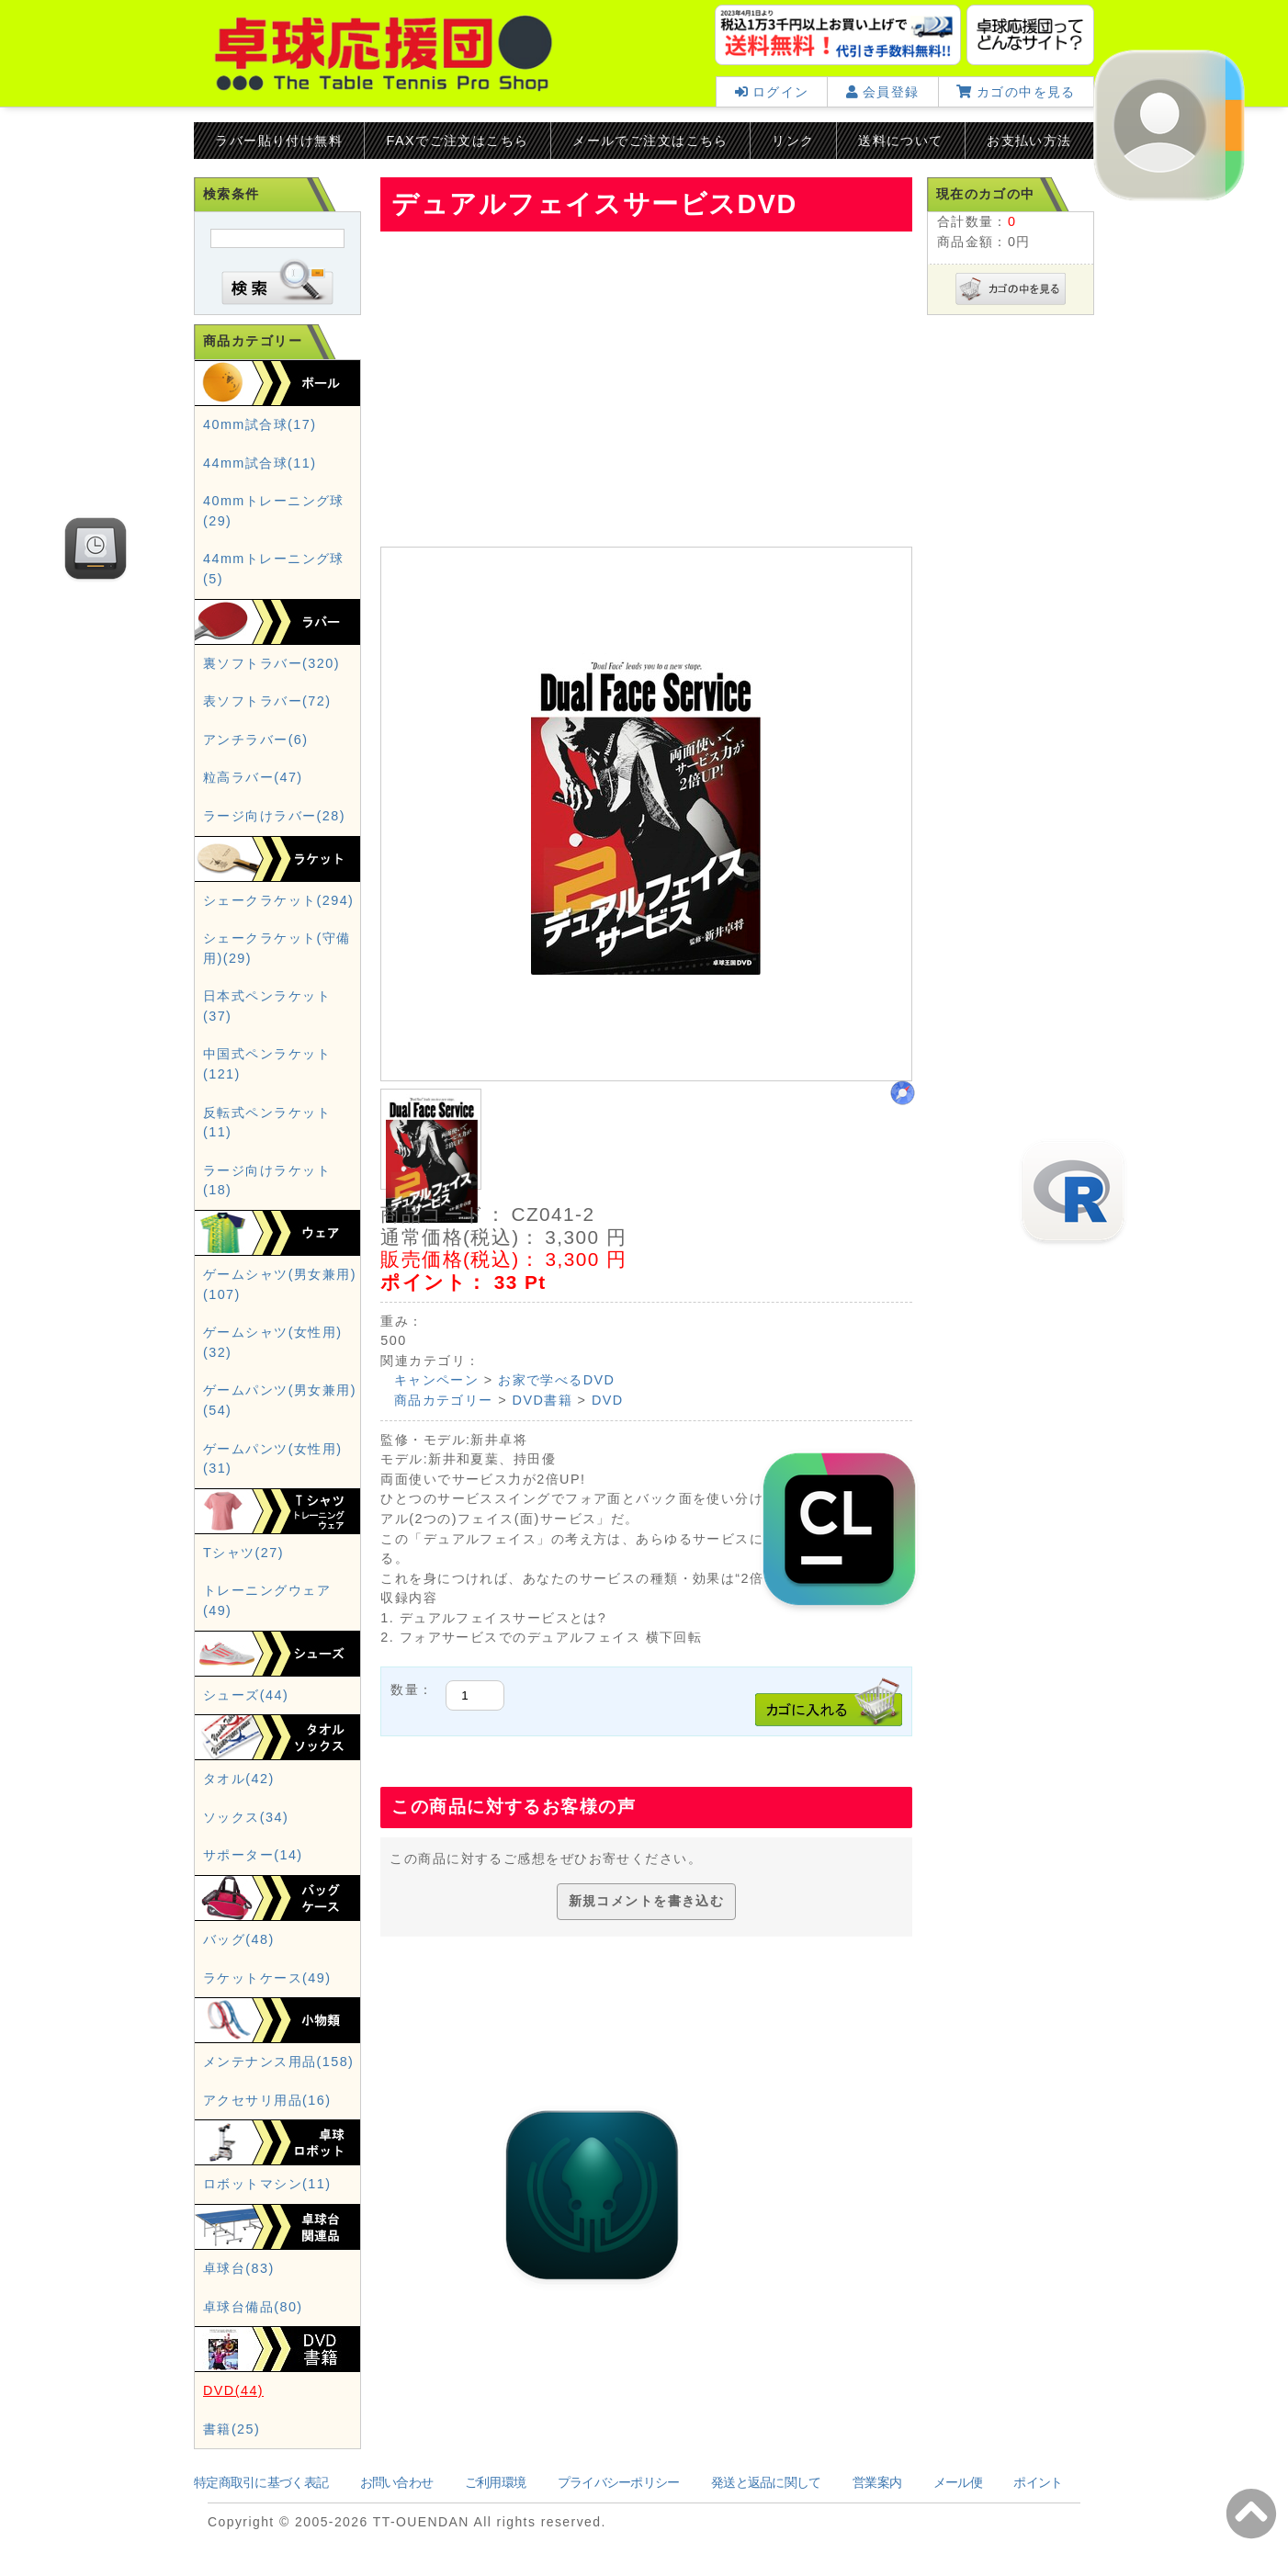 The width and height of the screenshot is (1288, 2576). I want to click on open contacts app, so click(1169, 125).